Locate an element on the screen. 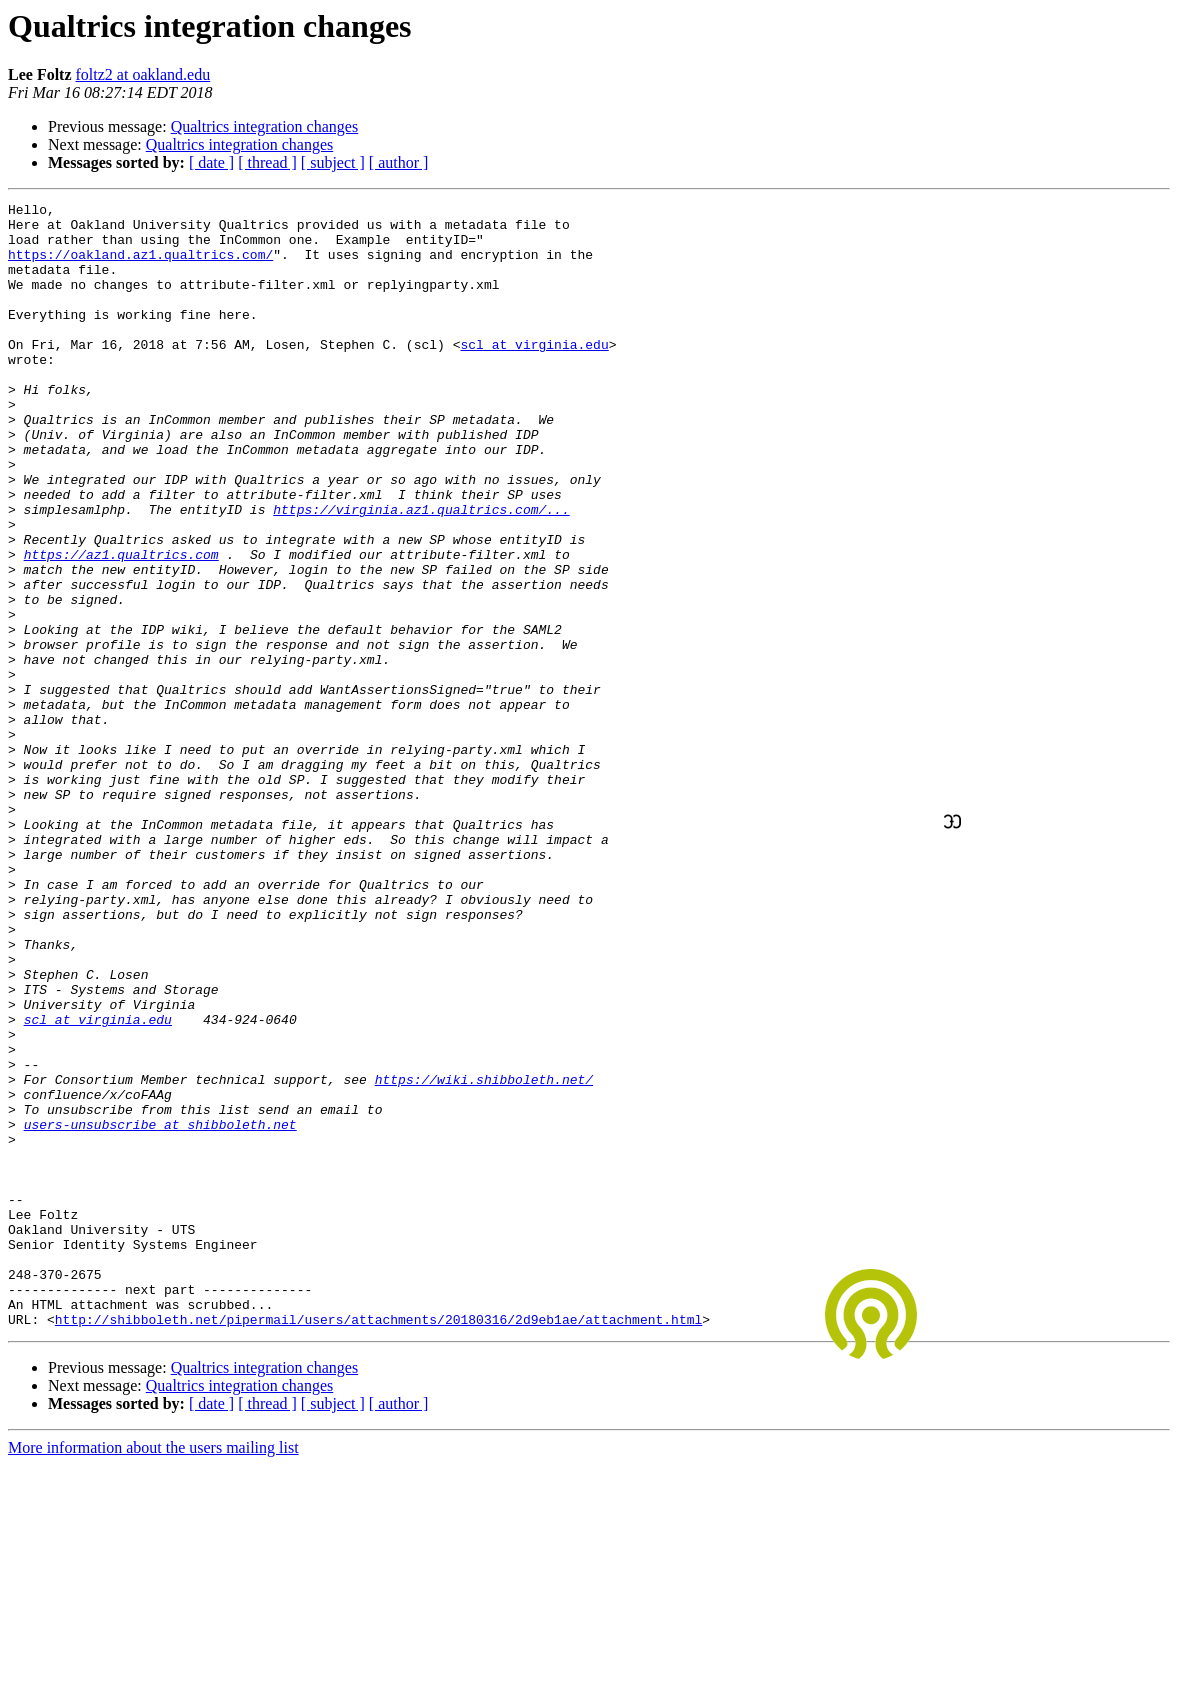 The image size is (1178, 1690). ceph distributed storage platform logo is located at coordinates (871, 1314).